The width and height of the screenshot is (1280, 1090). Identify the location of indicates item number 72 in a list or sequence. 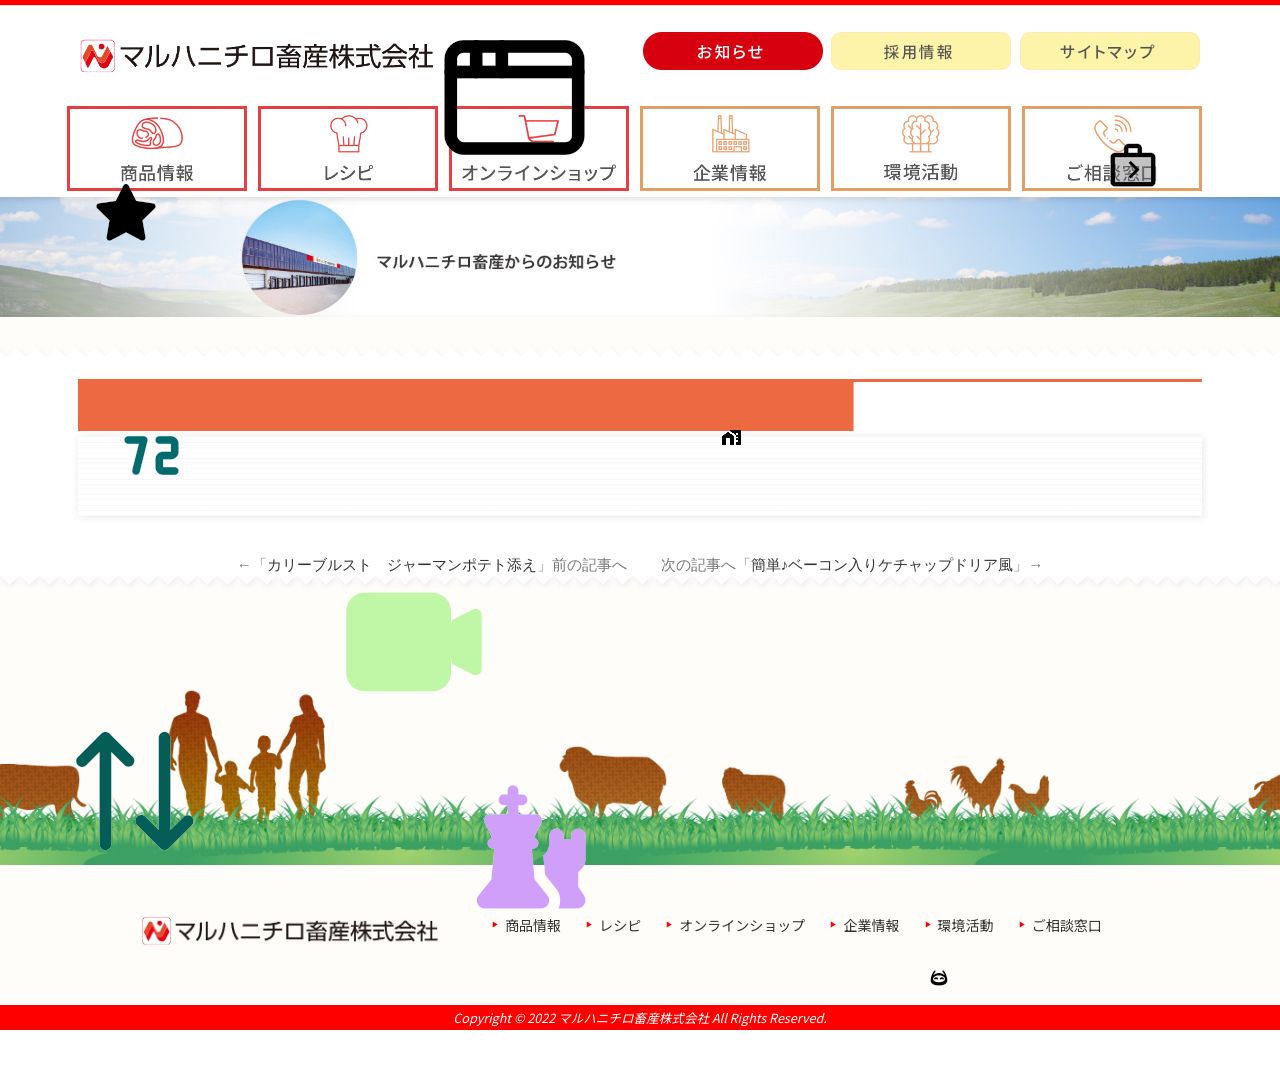
(151, 455).